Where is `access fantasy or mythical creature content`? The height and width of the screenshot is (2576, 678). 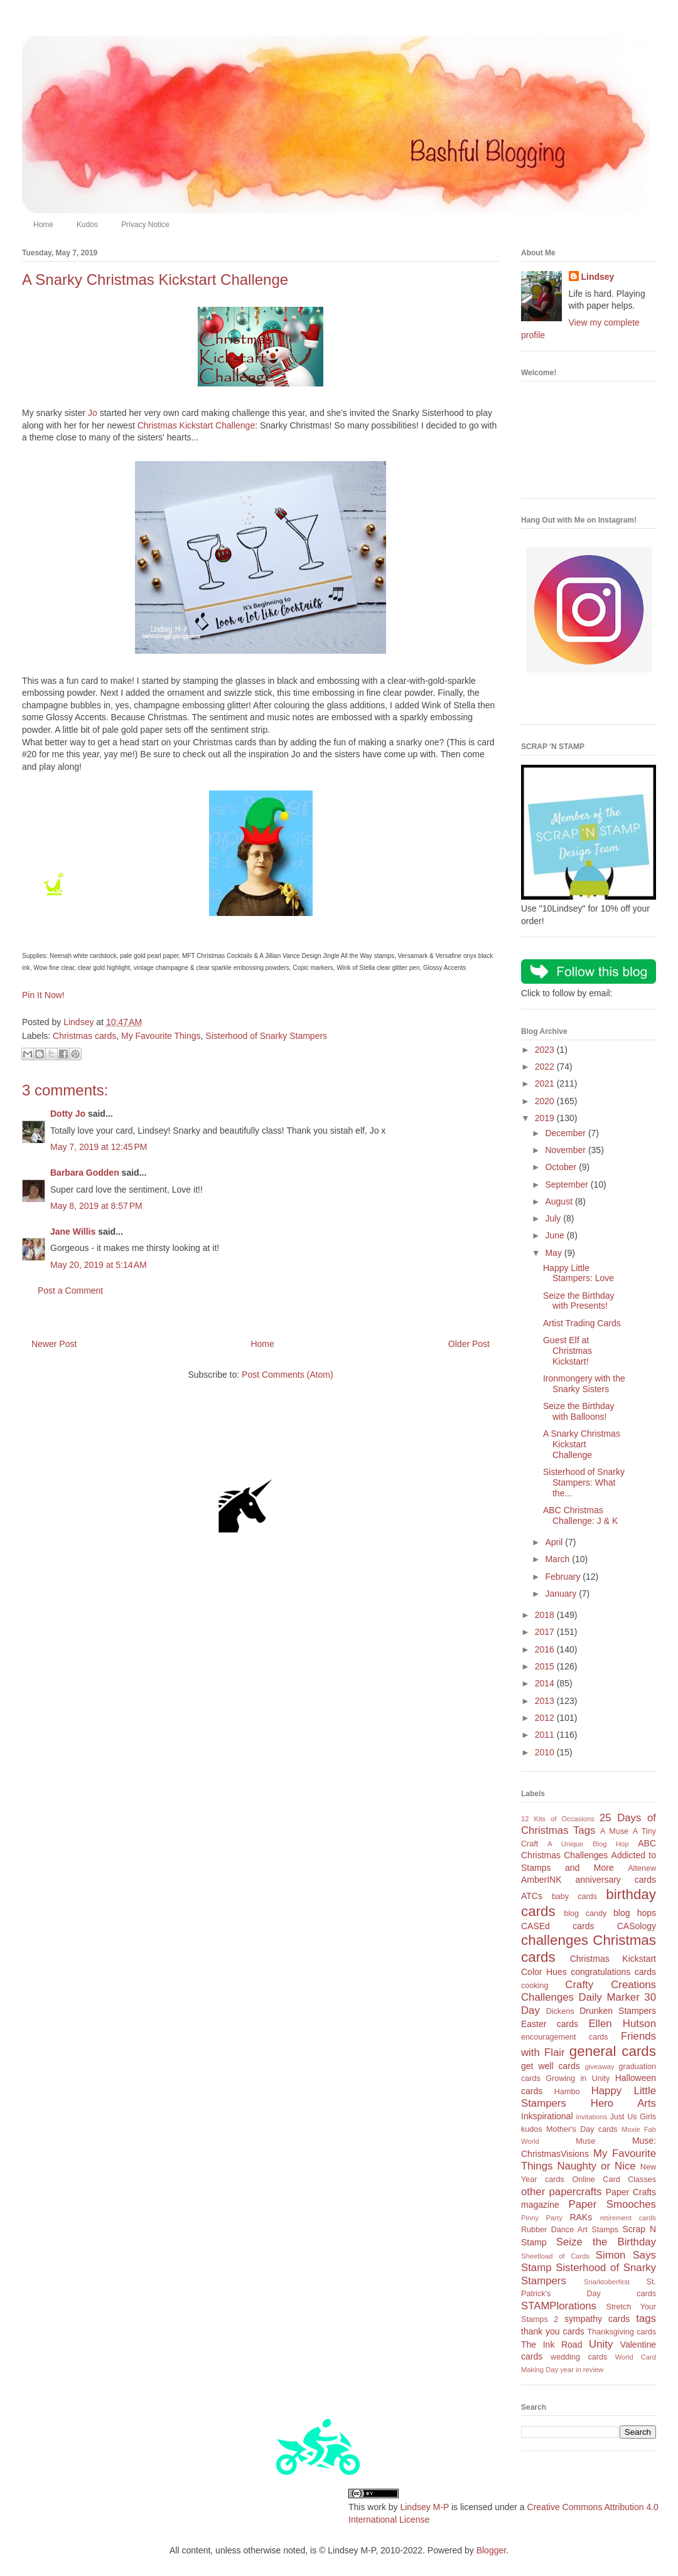
access fantasy or mythical creature content is located at coordinates (245, 1506).